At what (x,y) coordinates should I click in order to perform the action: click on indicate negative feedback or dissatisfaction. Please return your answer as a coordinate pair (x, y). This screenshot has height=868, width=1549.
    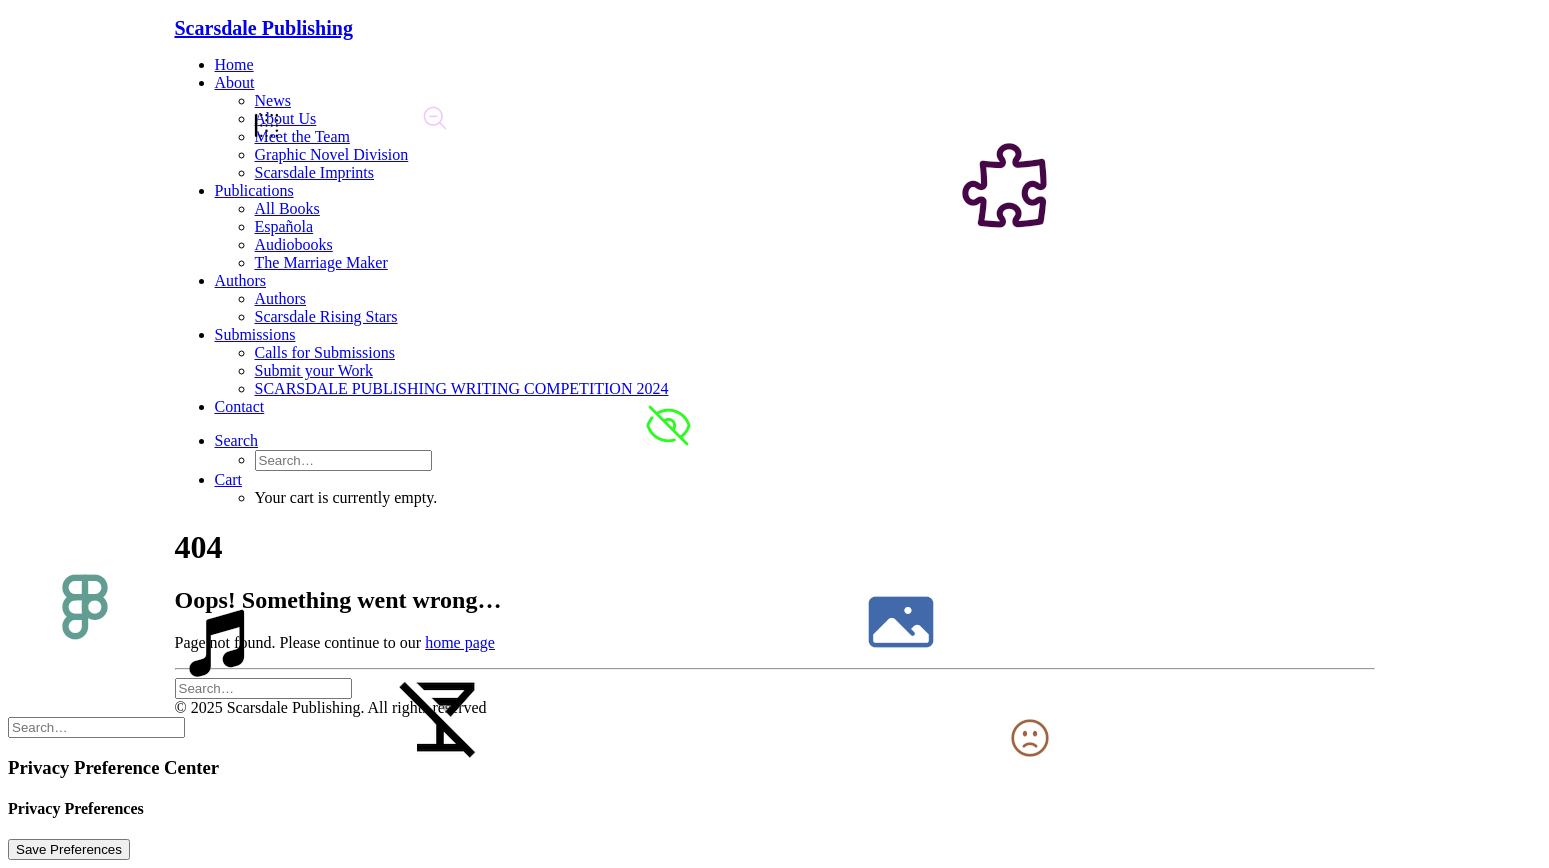
    Looking at the image, I should click on (1030, 738).